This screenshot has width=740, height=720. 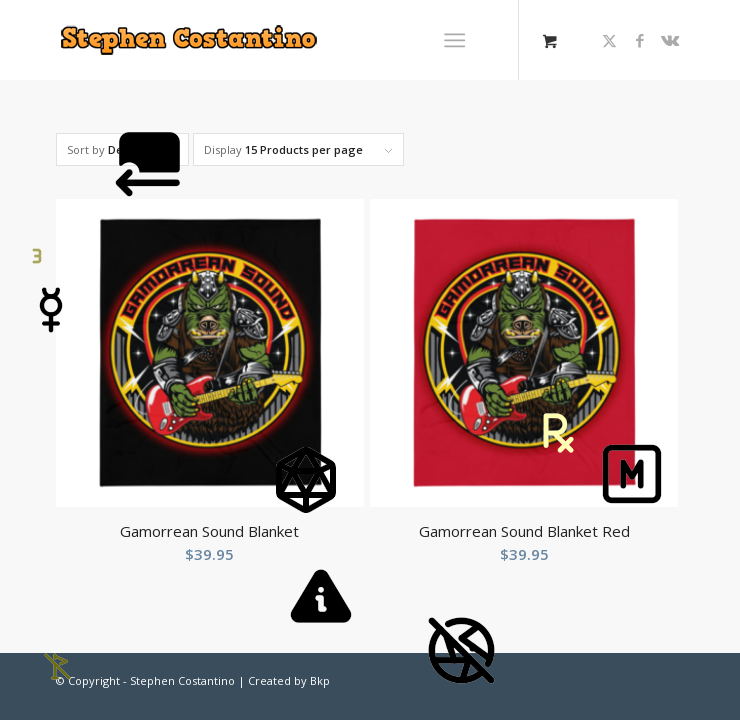 What do you see at coordinates (149, 162) in the screenshot?
I see `auto-fit content to the left edge` at bounding box center [149, 162].